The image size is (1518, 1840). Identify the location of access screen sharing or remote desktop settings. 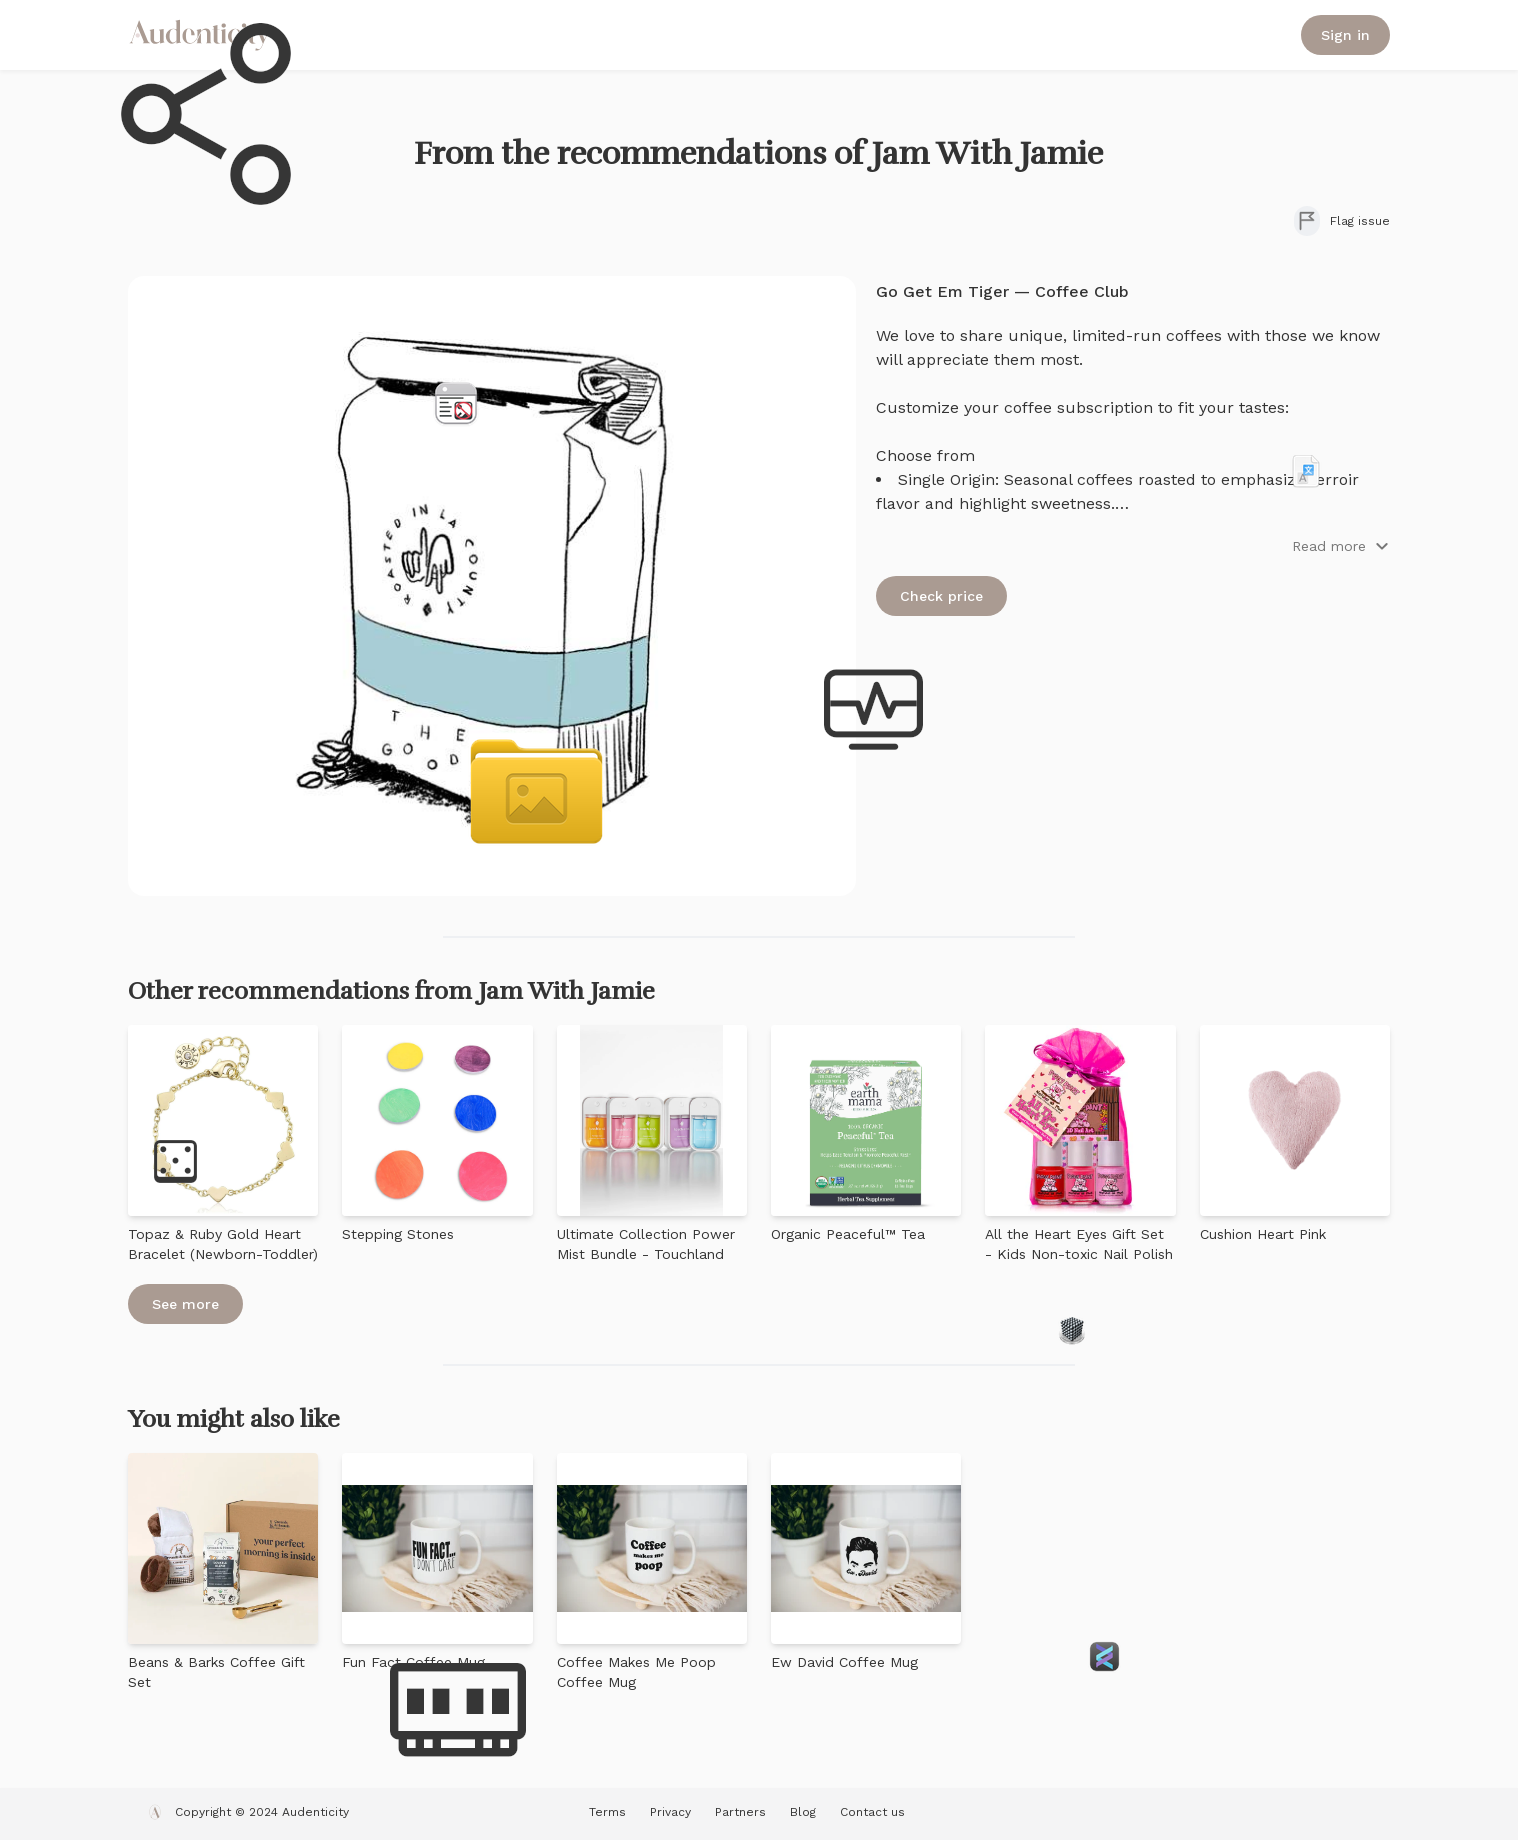
(206, 120).